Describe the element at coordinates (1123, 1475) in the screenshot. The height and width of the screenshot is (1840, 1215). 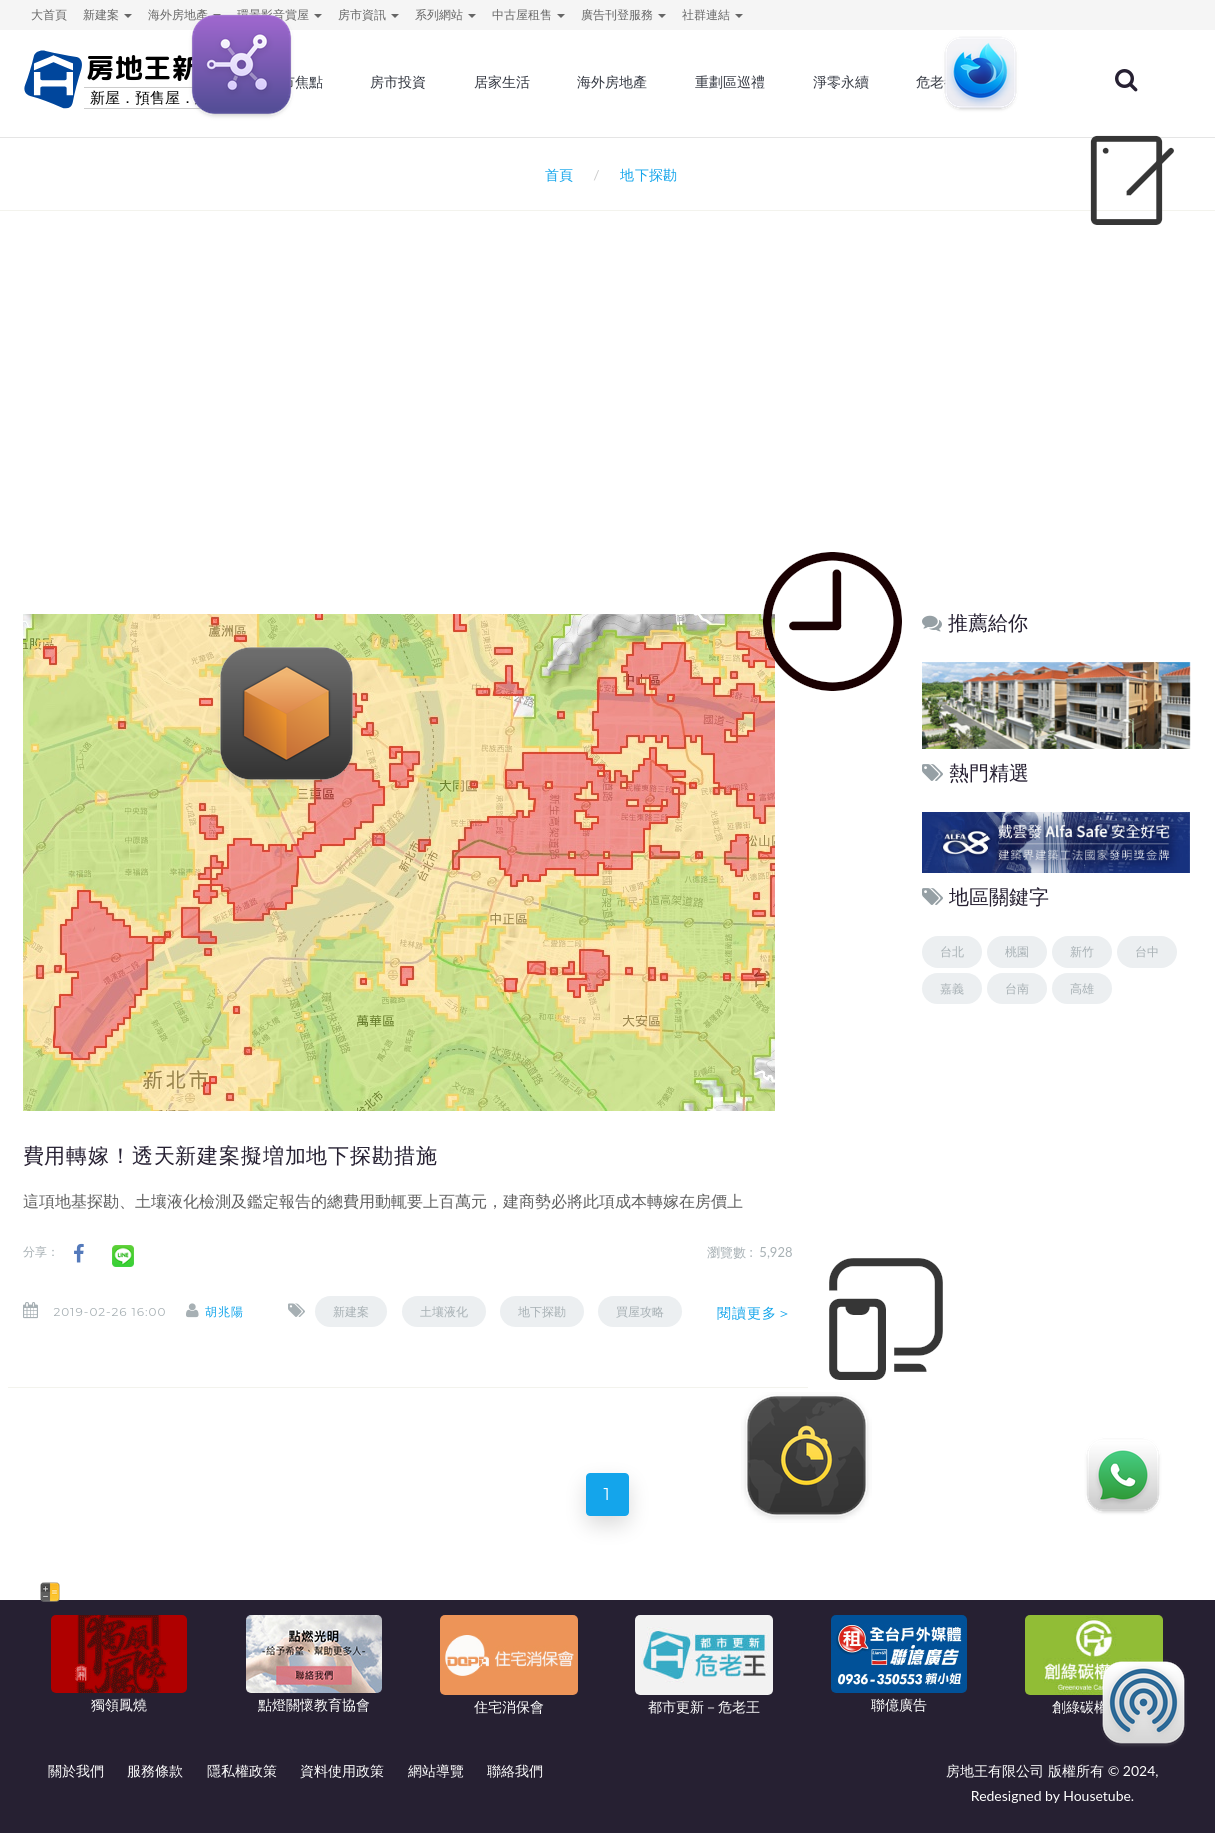
I see `open whatsapp messaging app` at that location.